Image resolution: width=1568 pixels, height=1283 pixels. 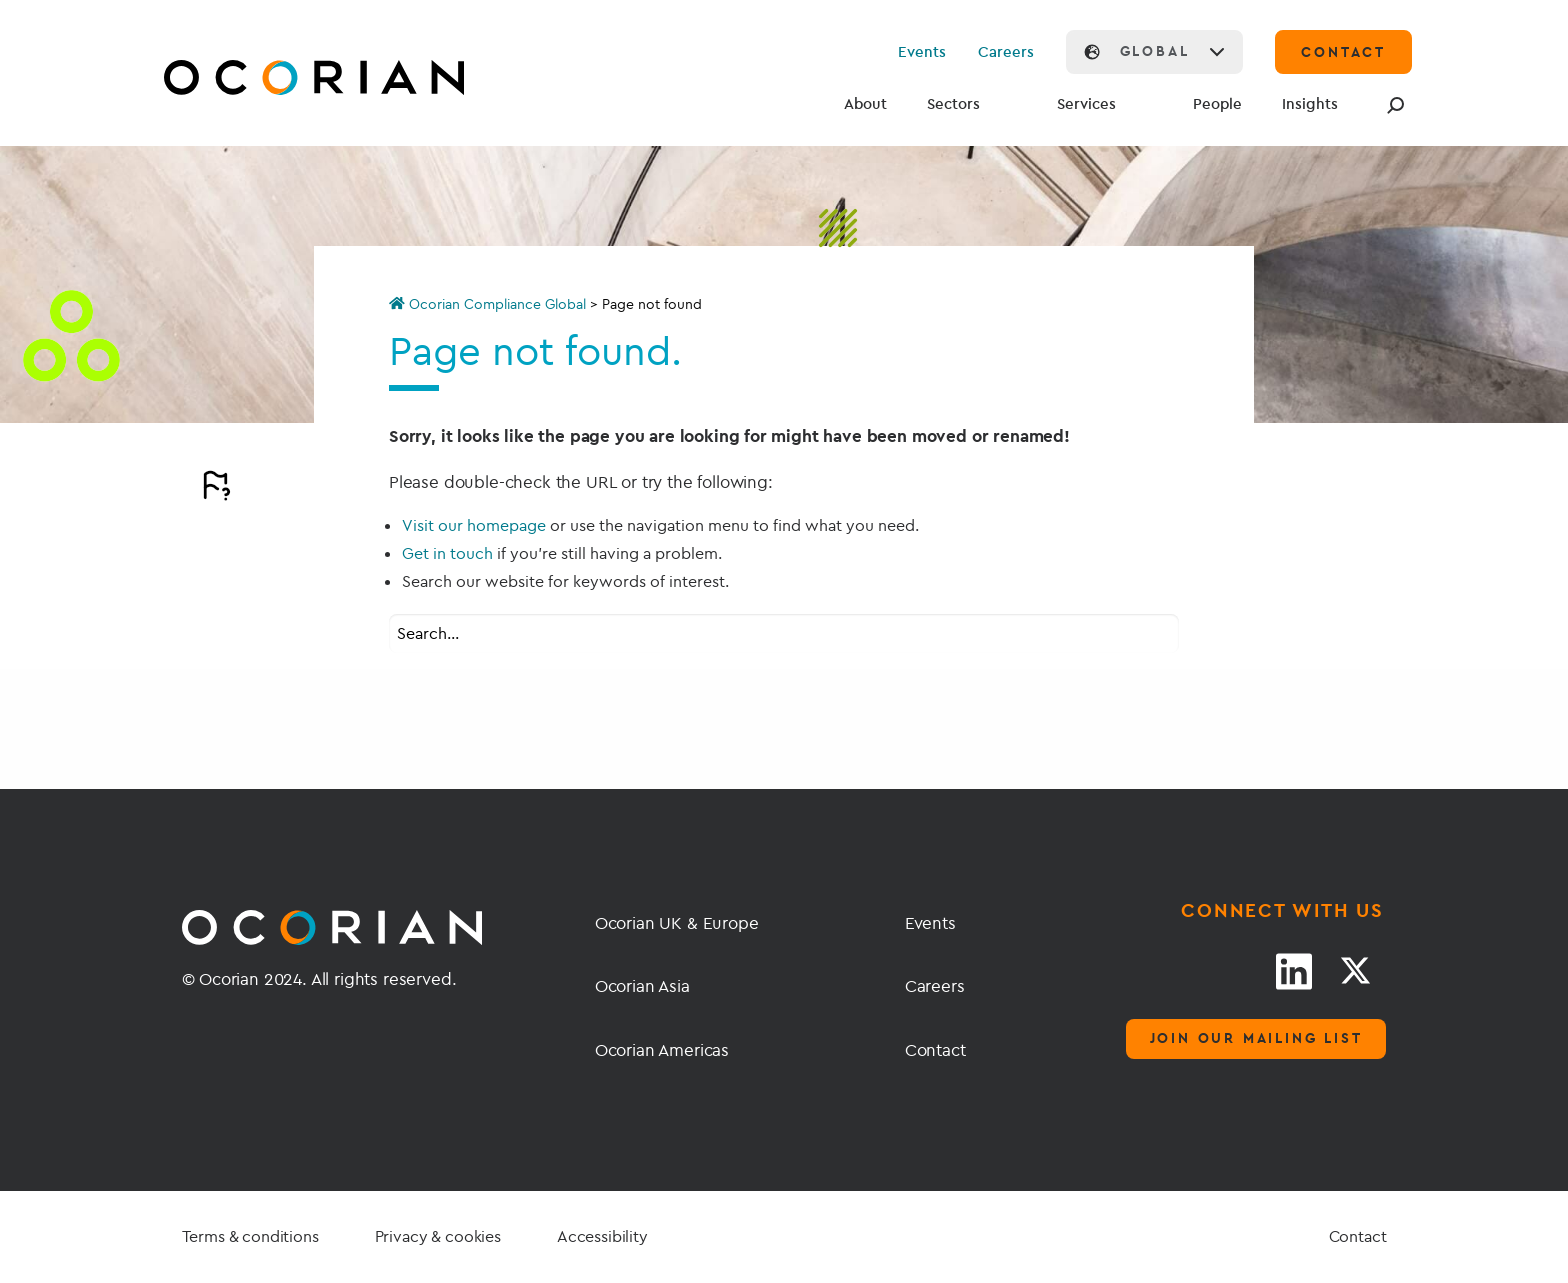 I want to click on apply texture or pattern to selection, so click(x=838, y=228).